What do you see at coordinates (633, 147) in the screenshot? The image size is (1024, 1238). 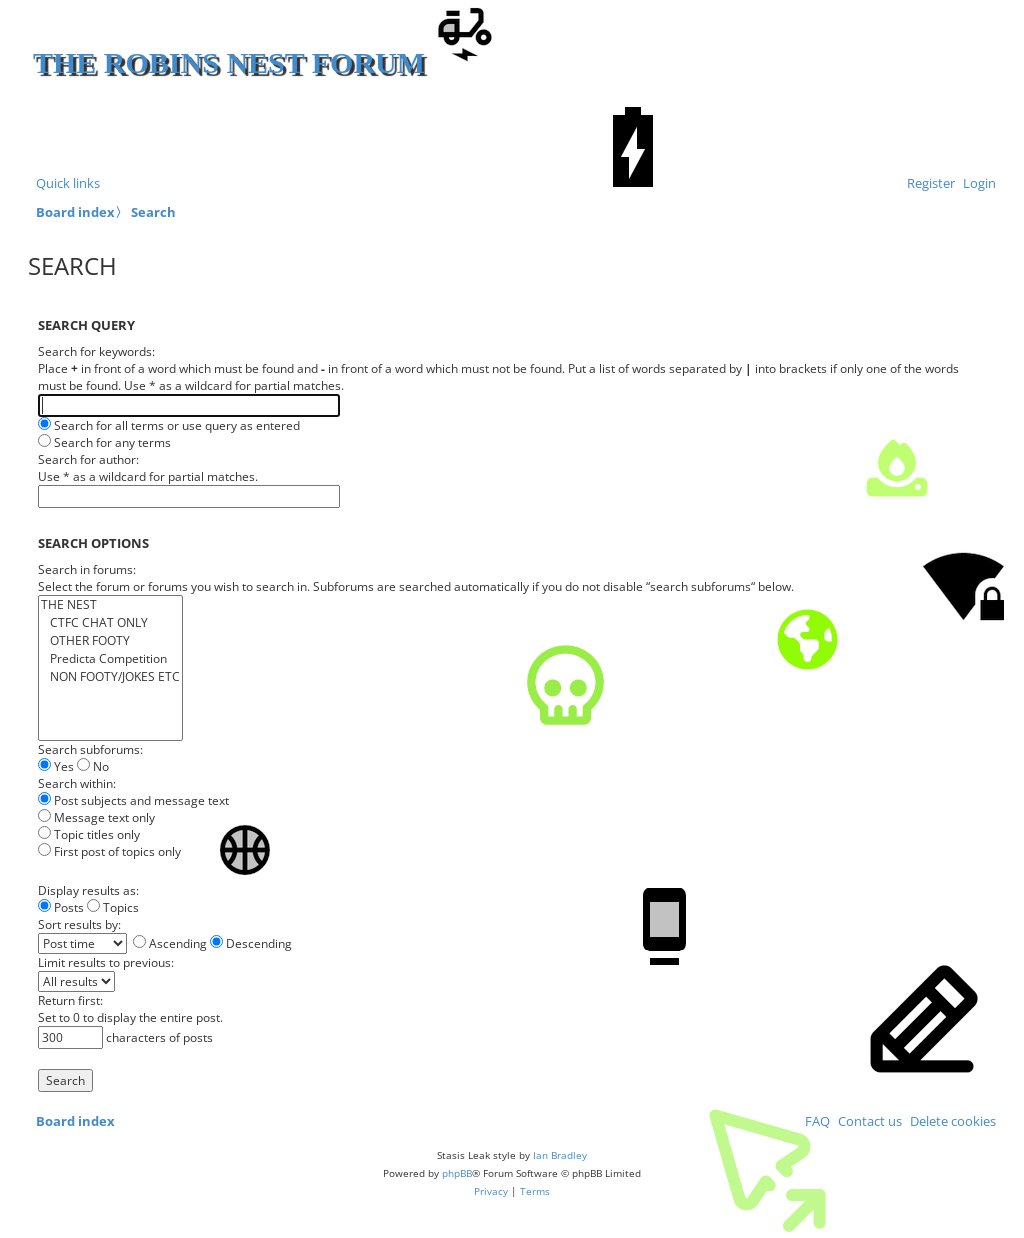 I see `indicates battery is fully charged while connected to power` at bounding box center [633, 147].